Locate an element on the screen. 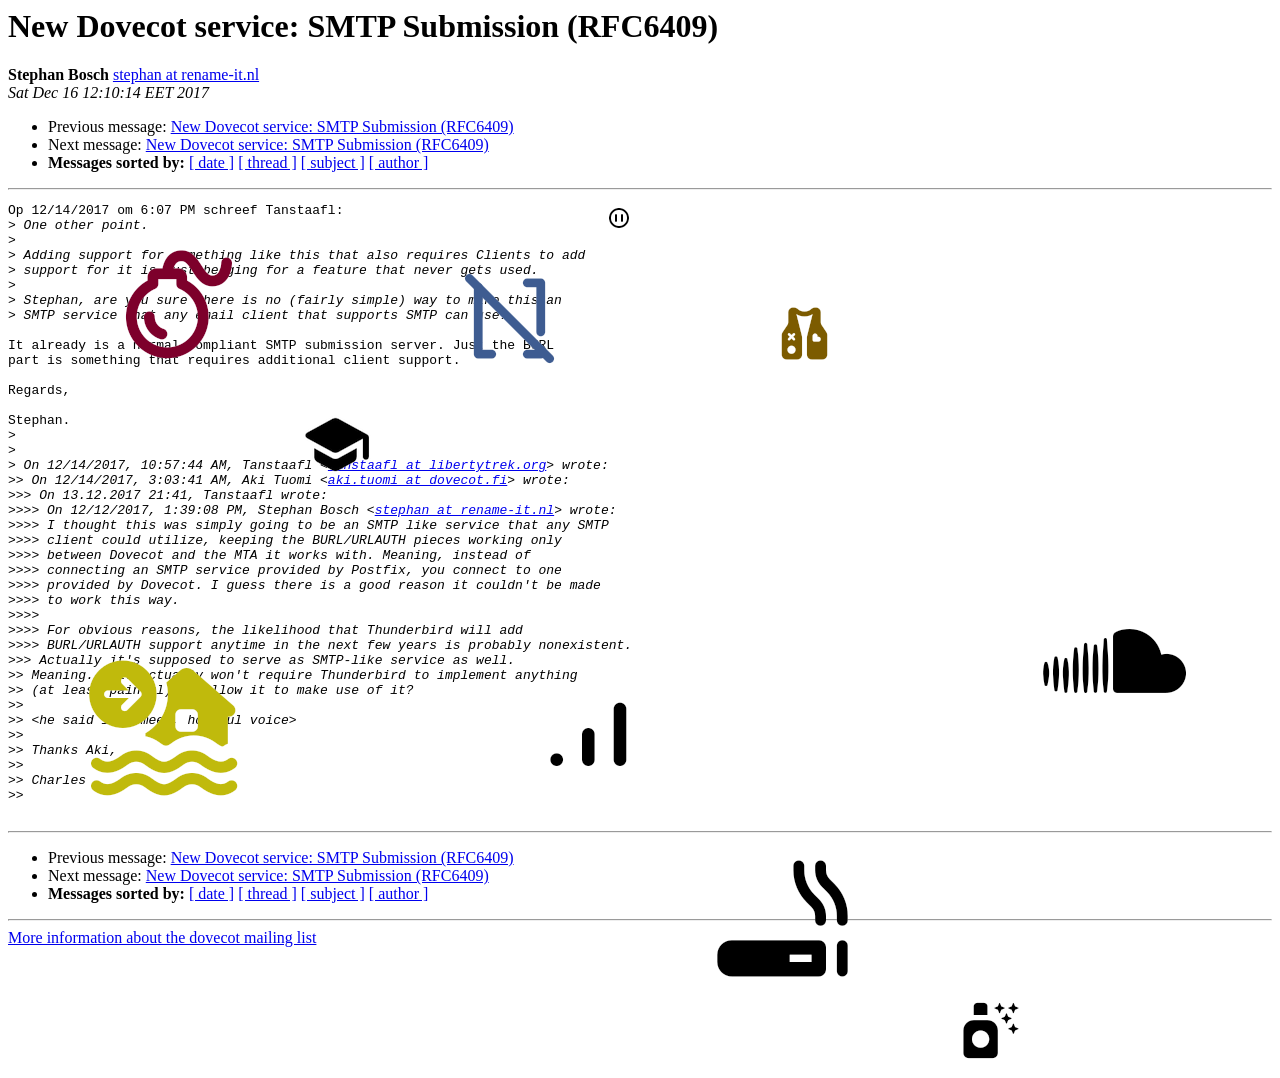 This screenshot has height=1078, width=1280. apply effects or filters to content is located at coordinates (987, 1030).